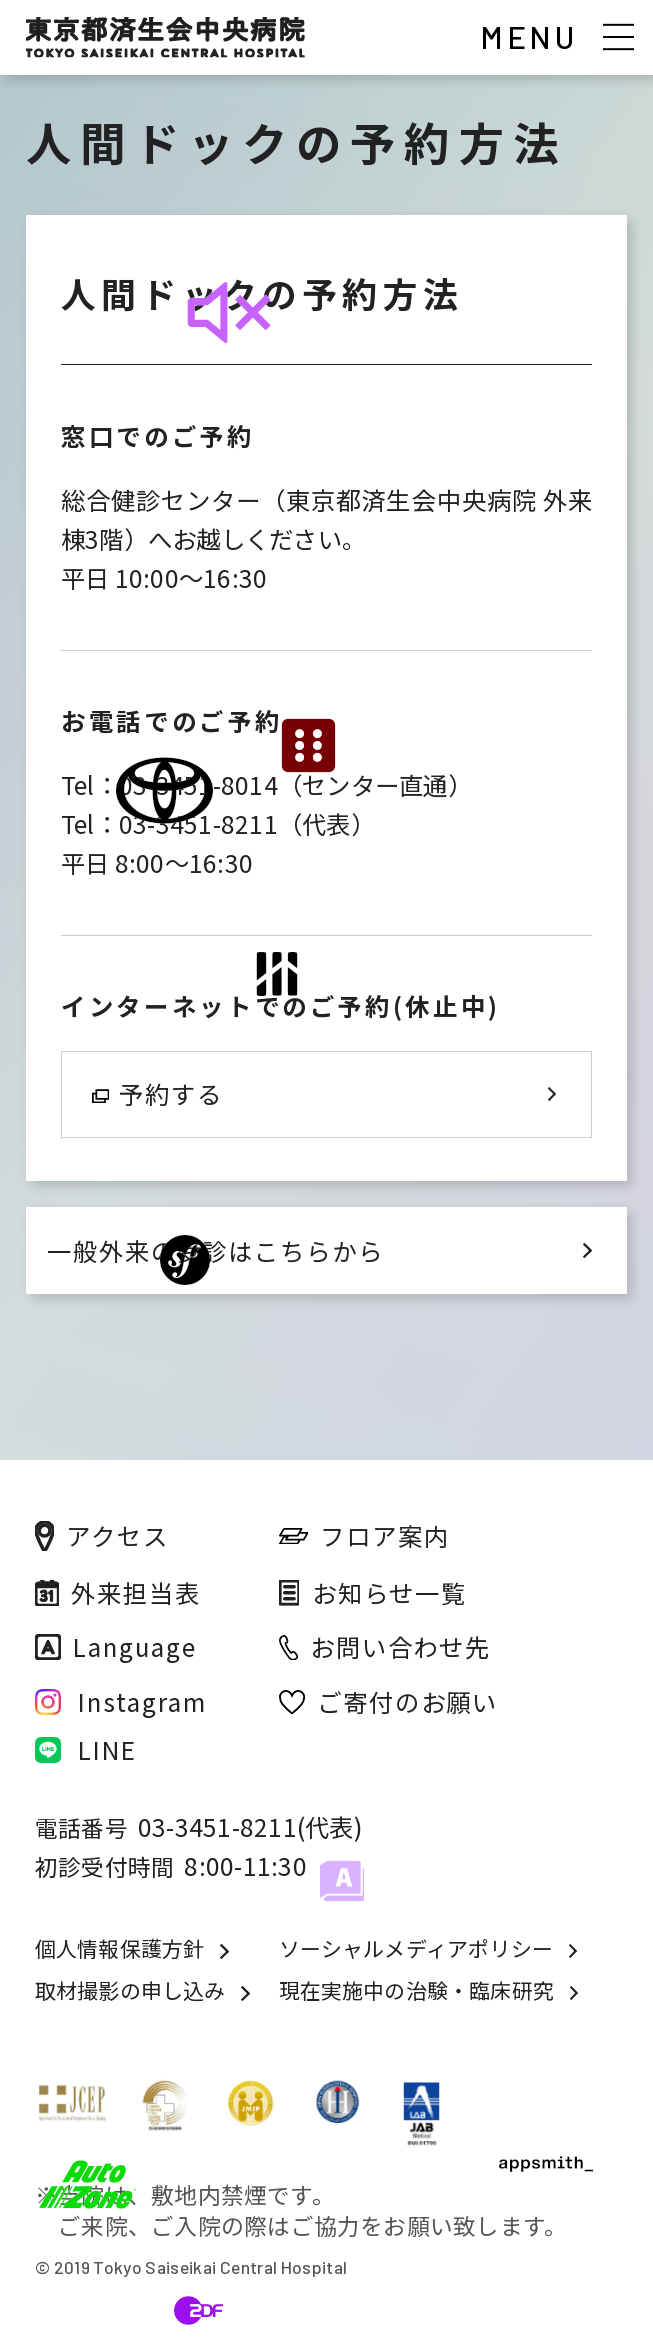 Image resolution: width=653 pixels, height=2346 pixels. I want to click on Symfony PHP framework logo, so click(185, 1260).